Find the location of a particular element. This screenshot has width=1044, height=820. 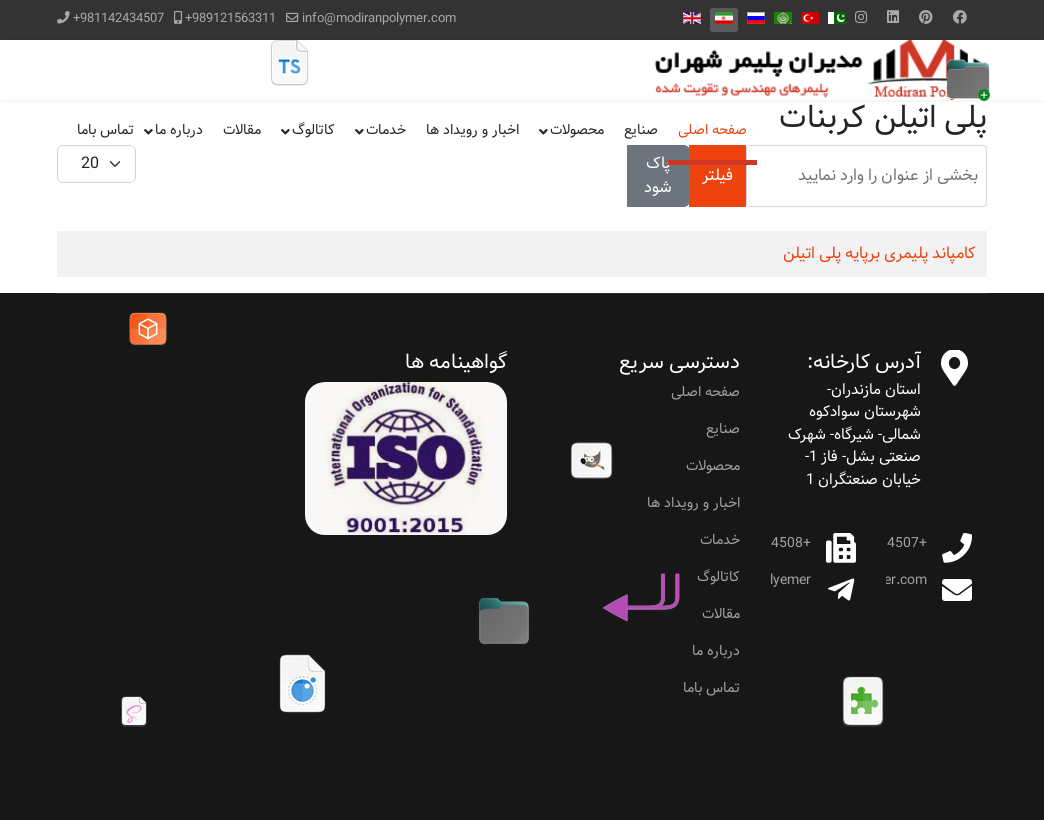

open folder to view contents is located at coordinates (504, 621).